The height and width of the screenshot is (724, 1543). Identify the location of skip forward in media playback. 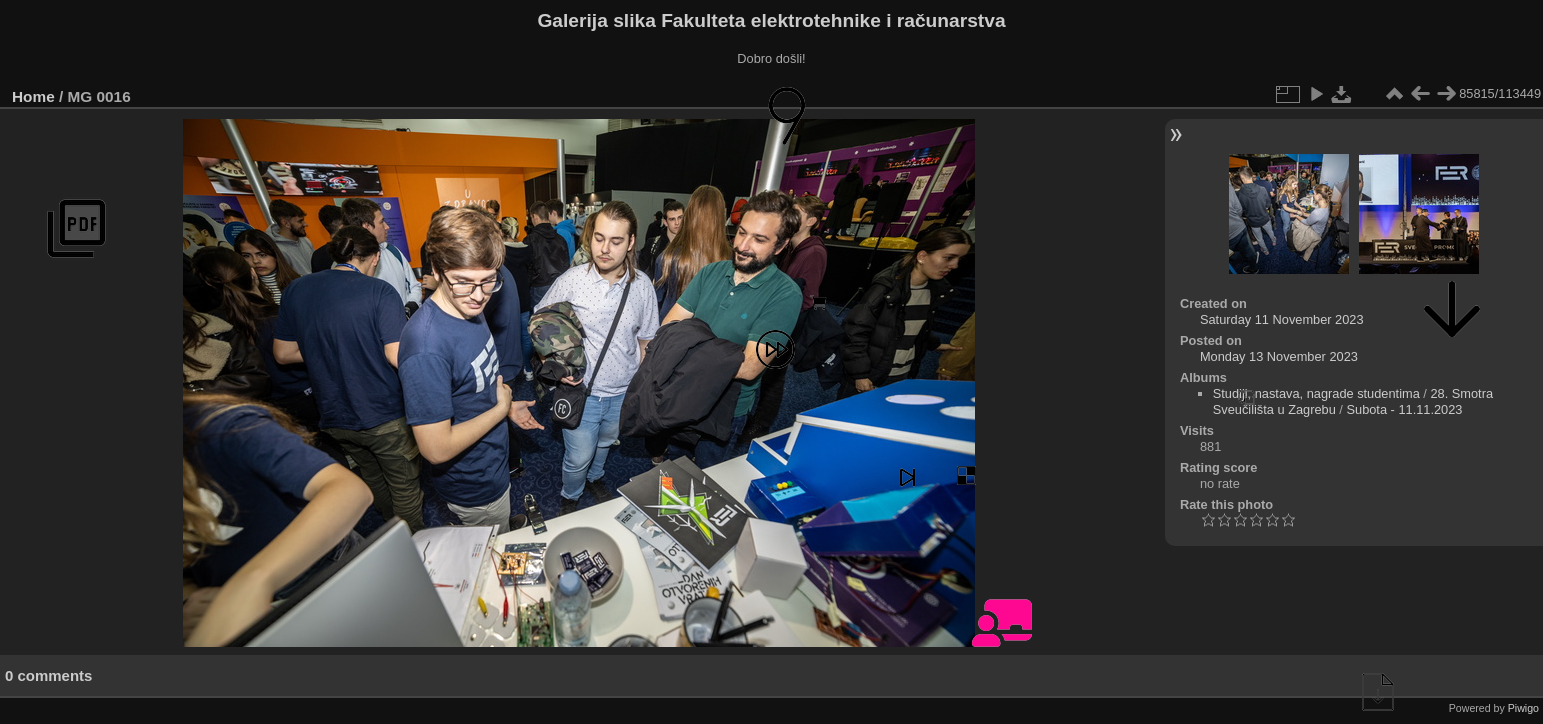
(775, 349).